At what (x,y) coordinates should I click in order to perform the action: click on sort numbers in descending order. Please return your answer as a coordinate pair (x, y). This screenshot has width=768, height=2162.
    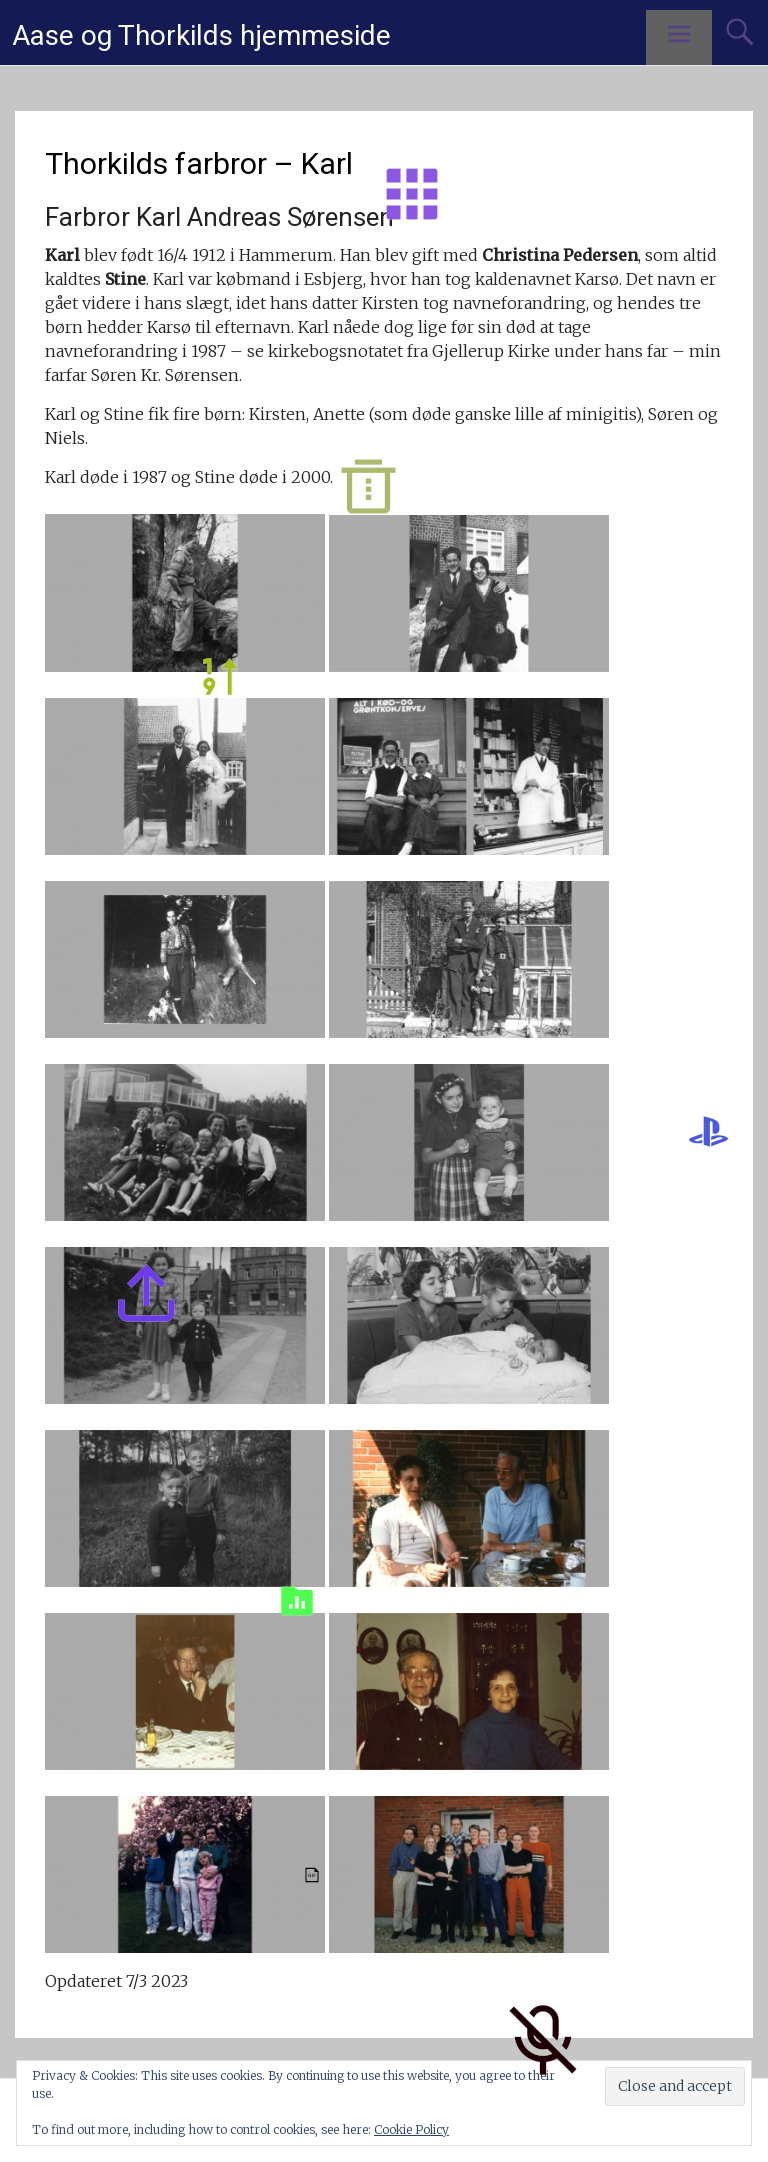
    Looking at the image, I should click on (217, 676).